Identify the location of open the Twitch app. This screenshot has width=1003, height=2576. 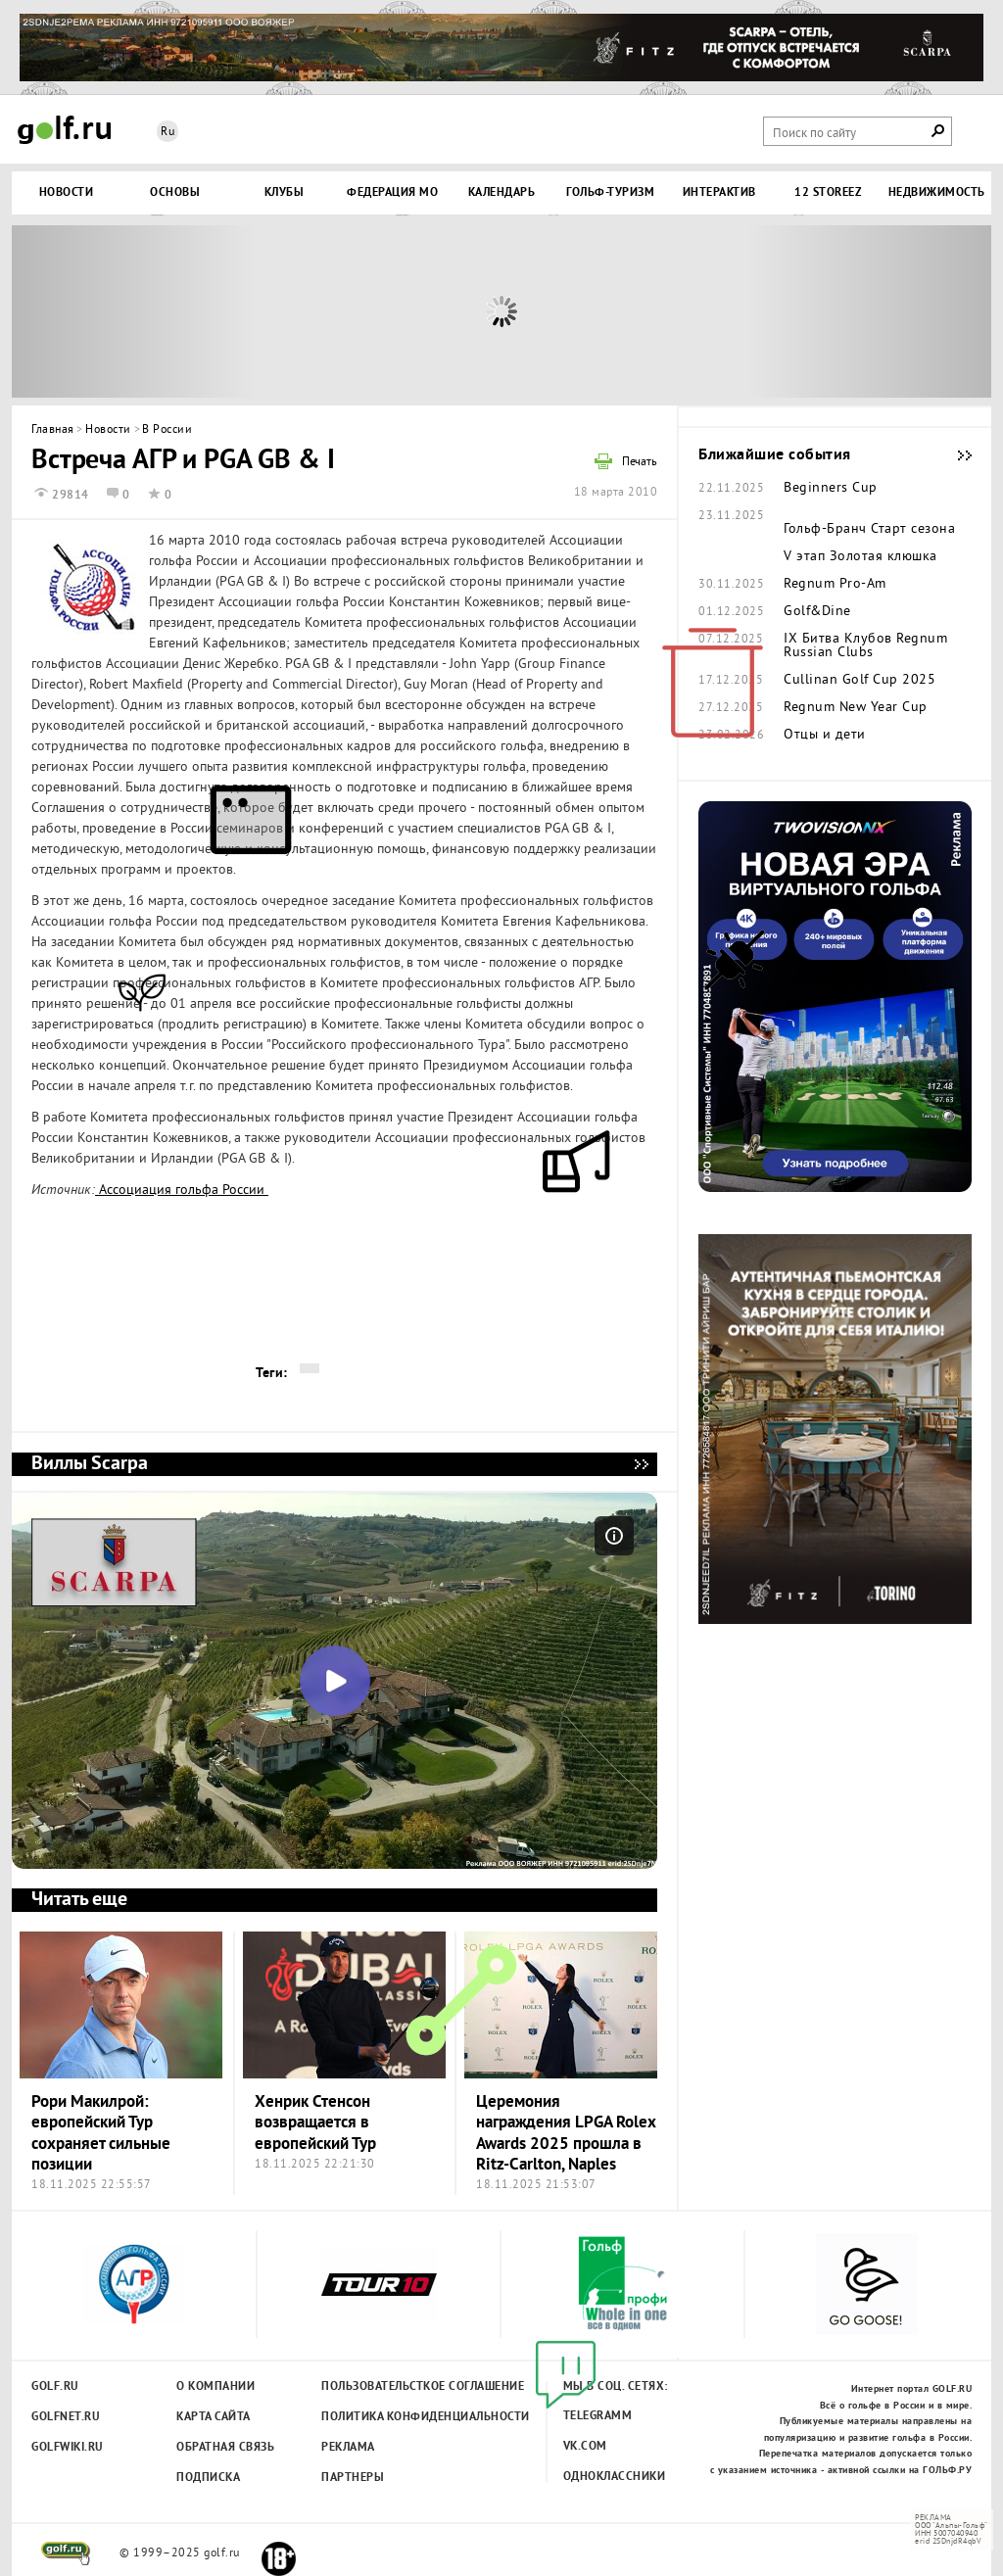
(565, 2370).